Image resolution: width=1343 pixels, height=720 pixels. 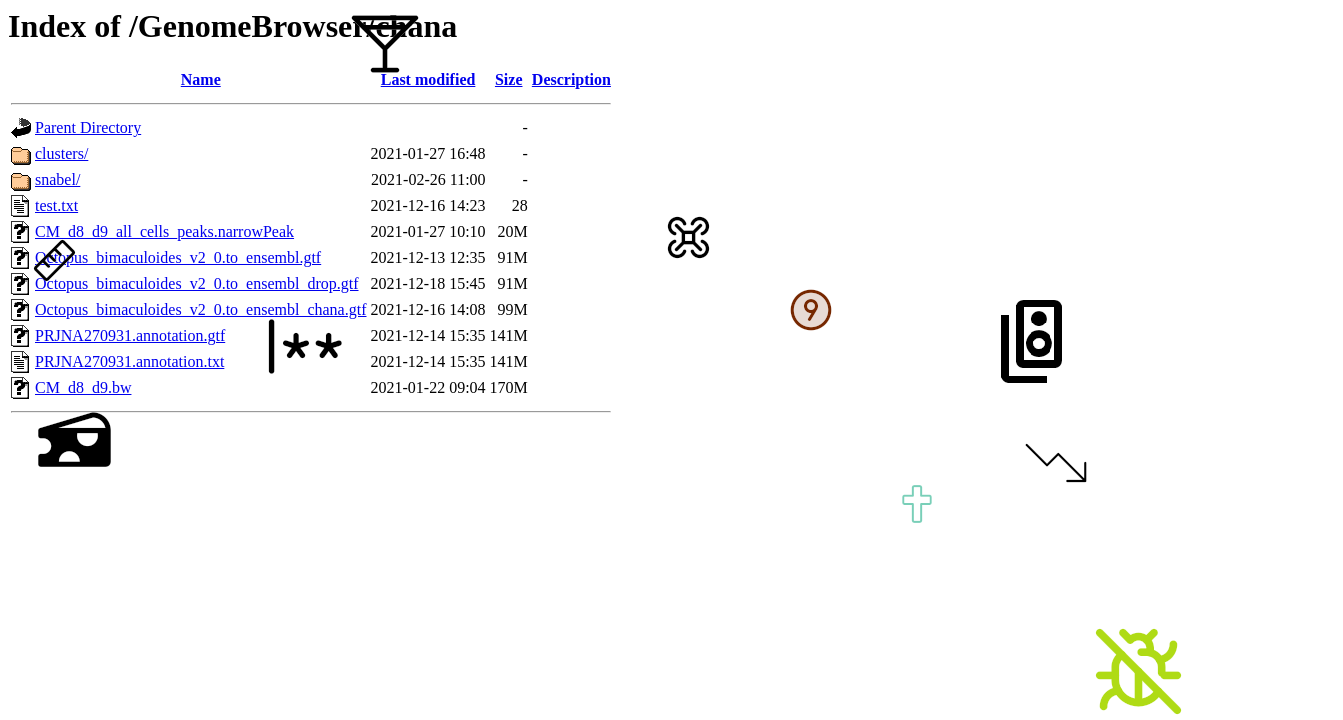 I want to click on disable bug tracking or error reporting, so click(x=1138, y=671).